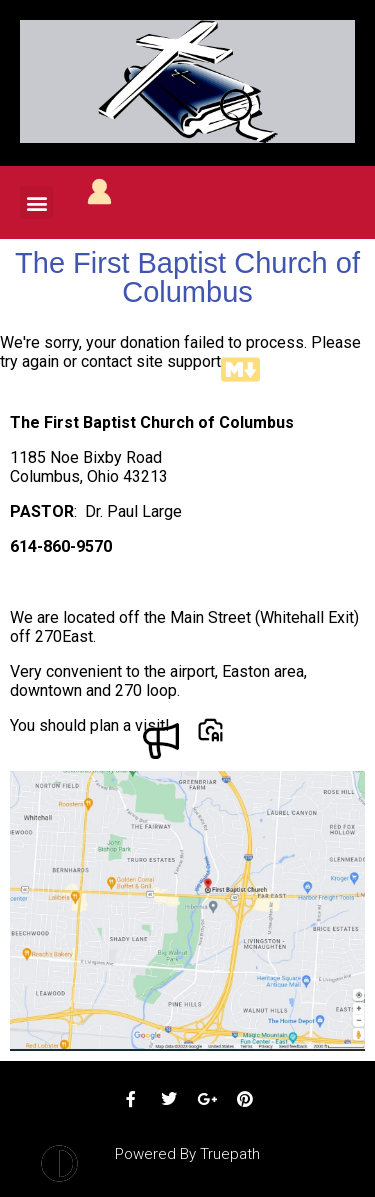 This screenshot has width=375, height=1197. I want to click on make an announcement or broadcast, so click(161, 741).